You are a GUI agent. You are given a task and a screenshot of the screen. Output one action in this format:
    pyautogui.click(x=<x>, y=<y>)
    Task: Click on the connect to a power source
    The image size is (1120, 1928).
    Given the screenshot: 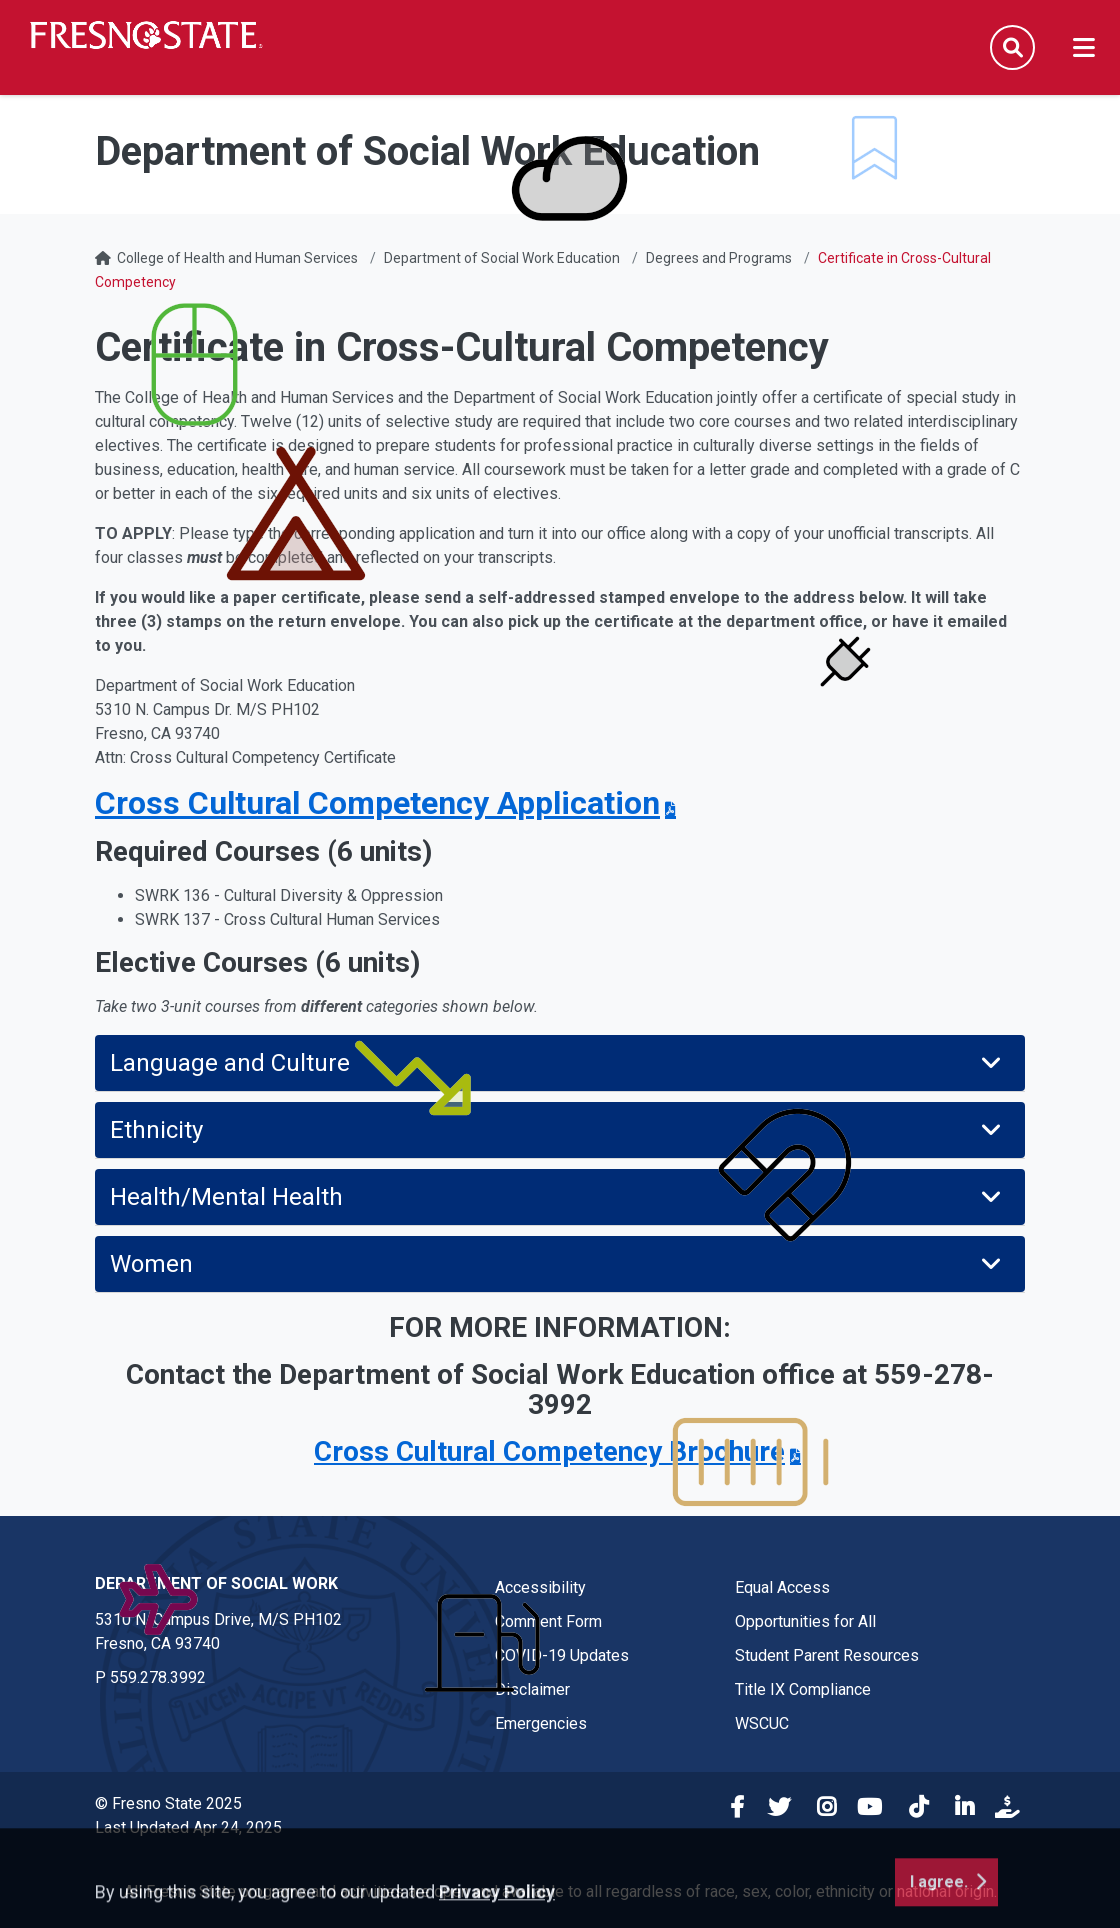 What is the action you would take?
    pyautogui.click(x=844, y=662)
    